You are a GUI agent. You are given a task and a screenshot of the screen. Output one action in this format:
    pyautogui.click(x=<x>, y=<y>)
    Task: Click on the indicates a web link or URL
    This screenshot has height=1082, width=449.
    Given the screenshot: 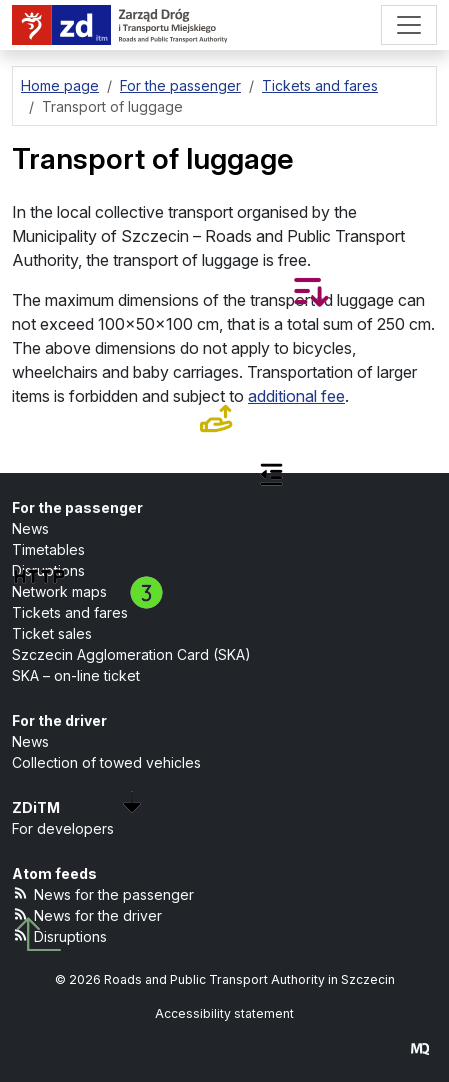 What is the action you would take?
    pyautogui.click(x=39, y=576)
    